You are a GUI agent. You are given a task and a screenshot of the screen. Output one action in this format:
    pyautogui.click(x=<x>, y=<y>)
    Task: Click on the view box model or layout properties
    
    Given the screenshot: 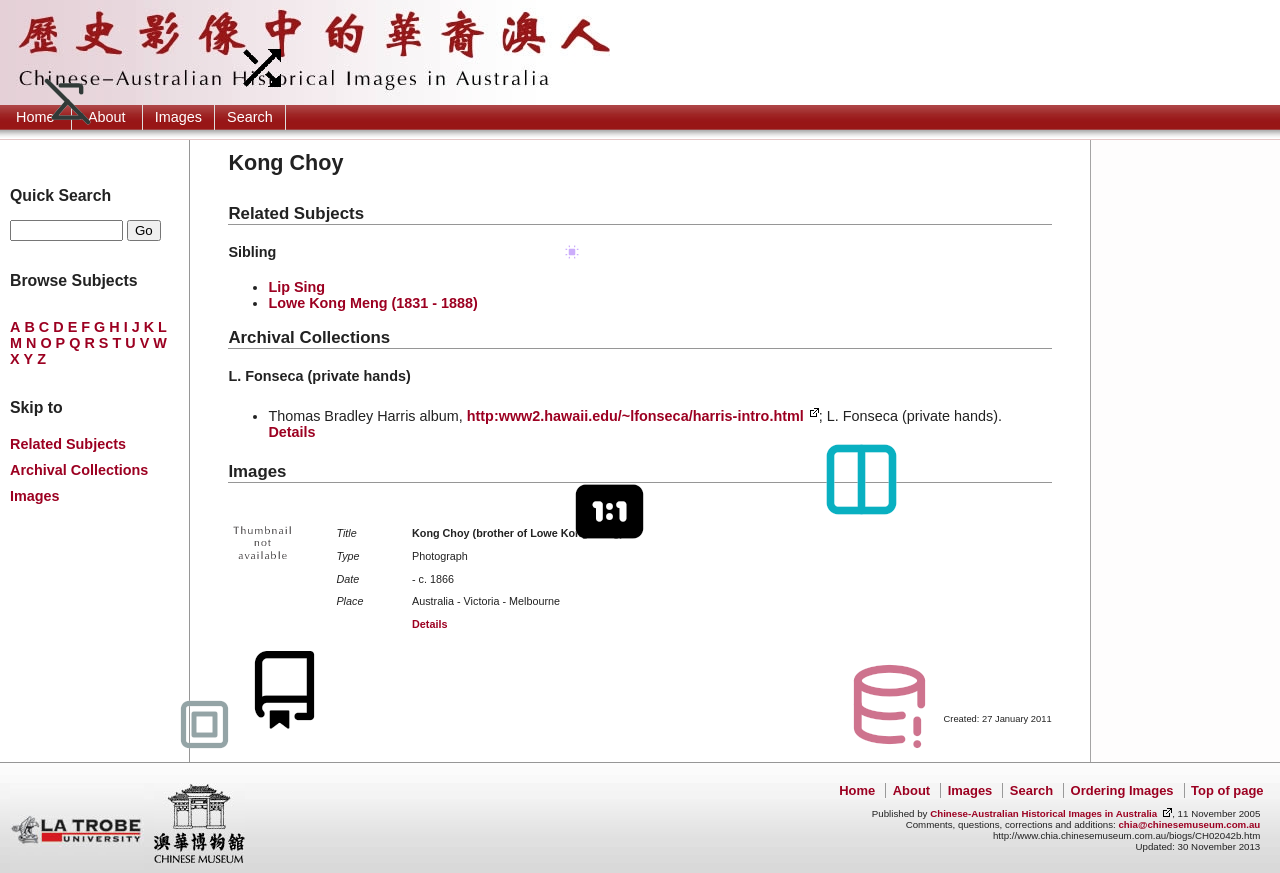 What is the action you would take?
    pyautogui.click(x=204, y=724)
    